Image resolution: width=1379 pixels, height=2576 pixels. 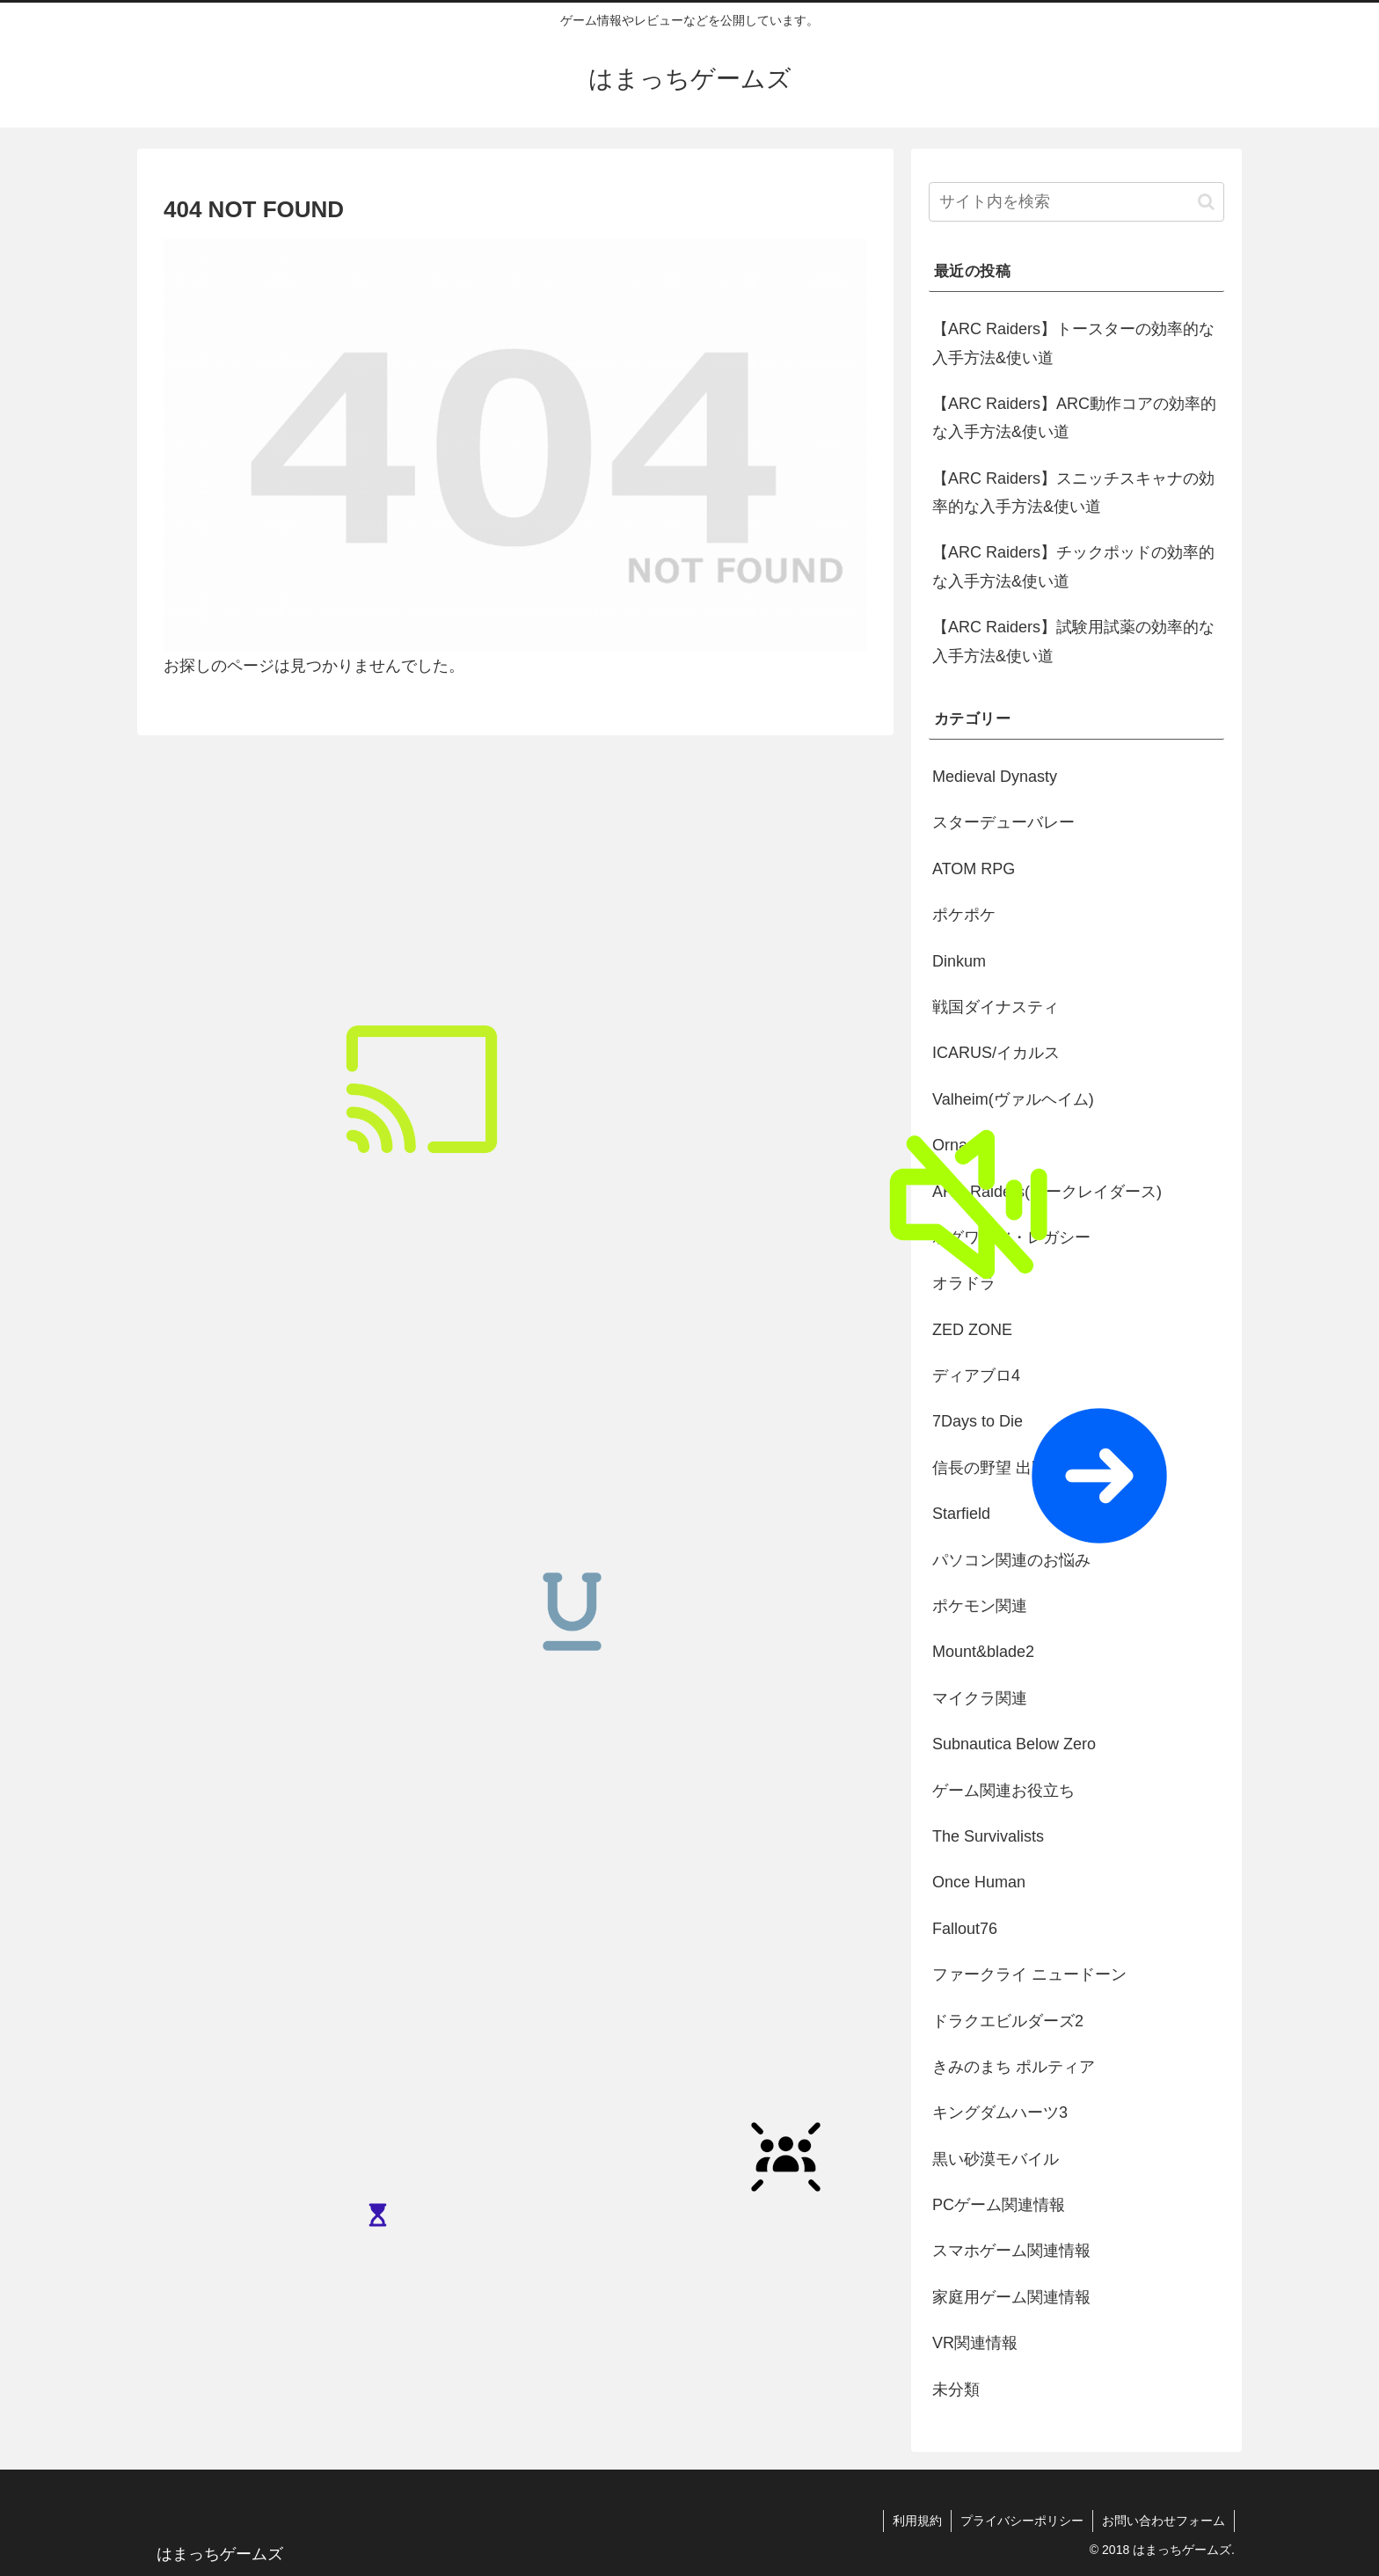 I want to click on proceed to the next step, so click(x=1099, y=1476).